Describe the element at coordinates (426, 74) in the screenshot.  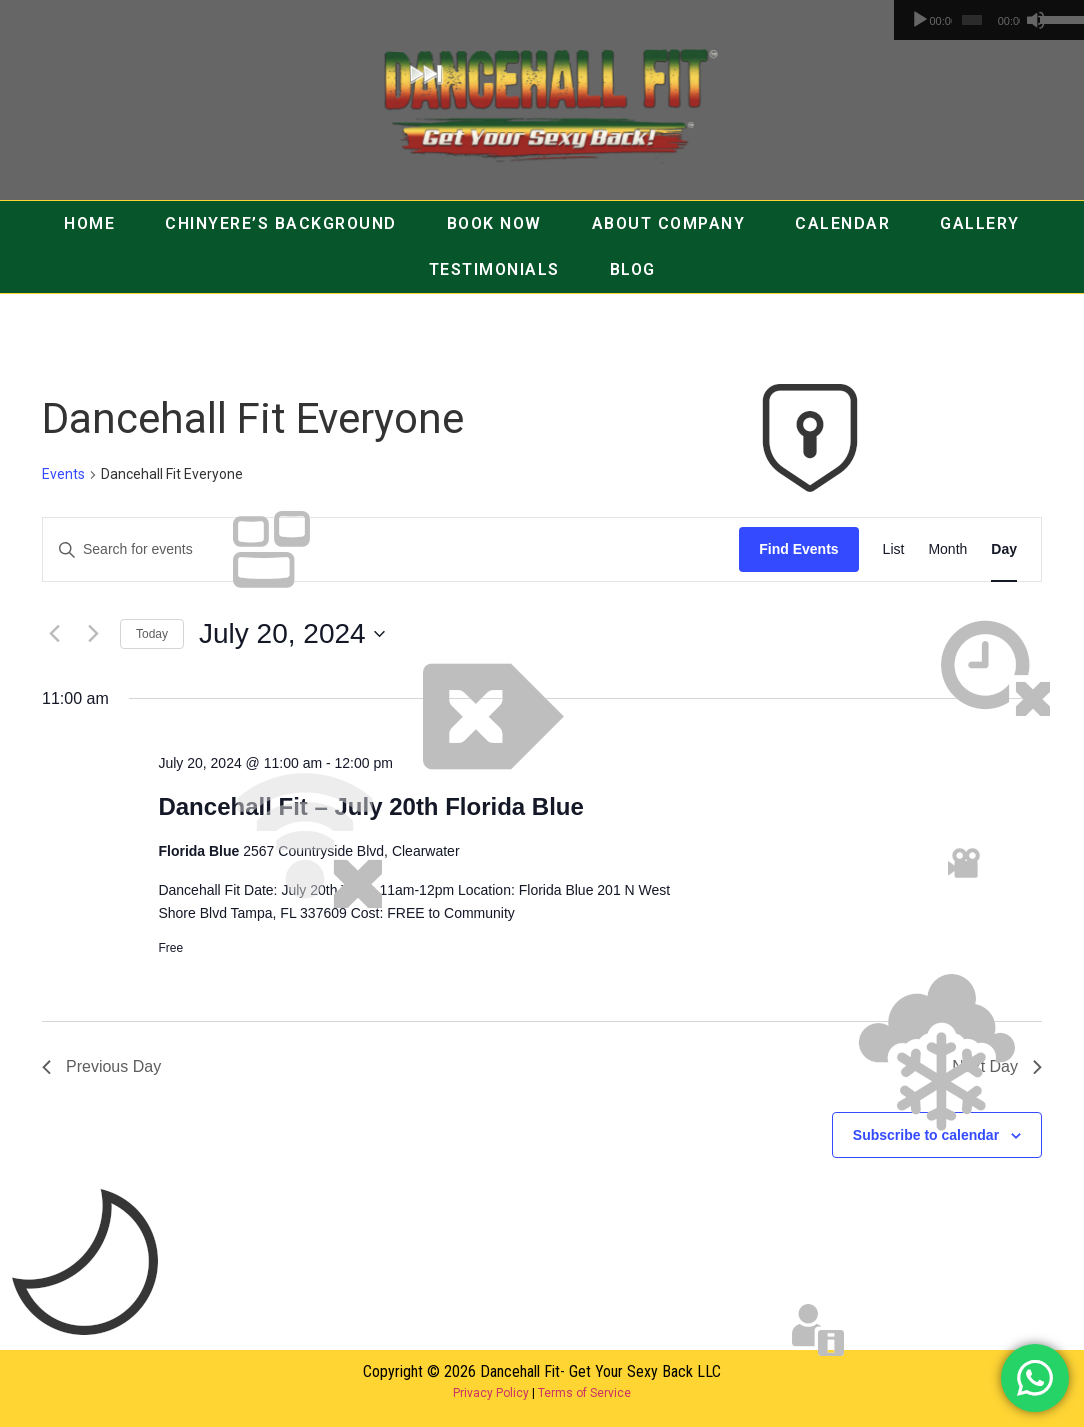
I see `skip to the next track or media item` at that location.